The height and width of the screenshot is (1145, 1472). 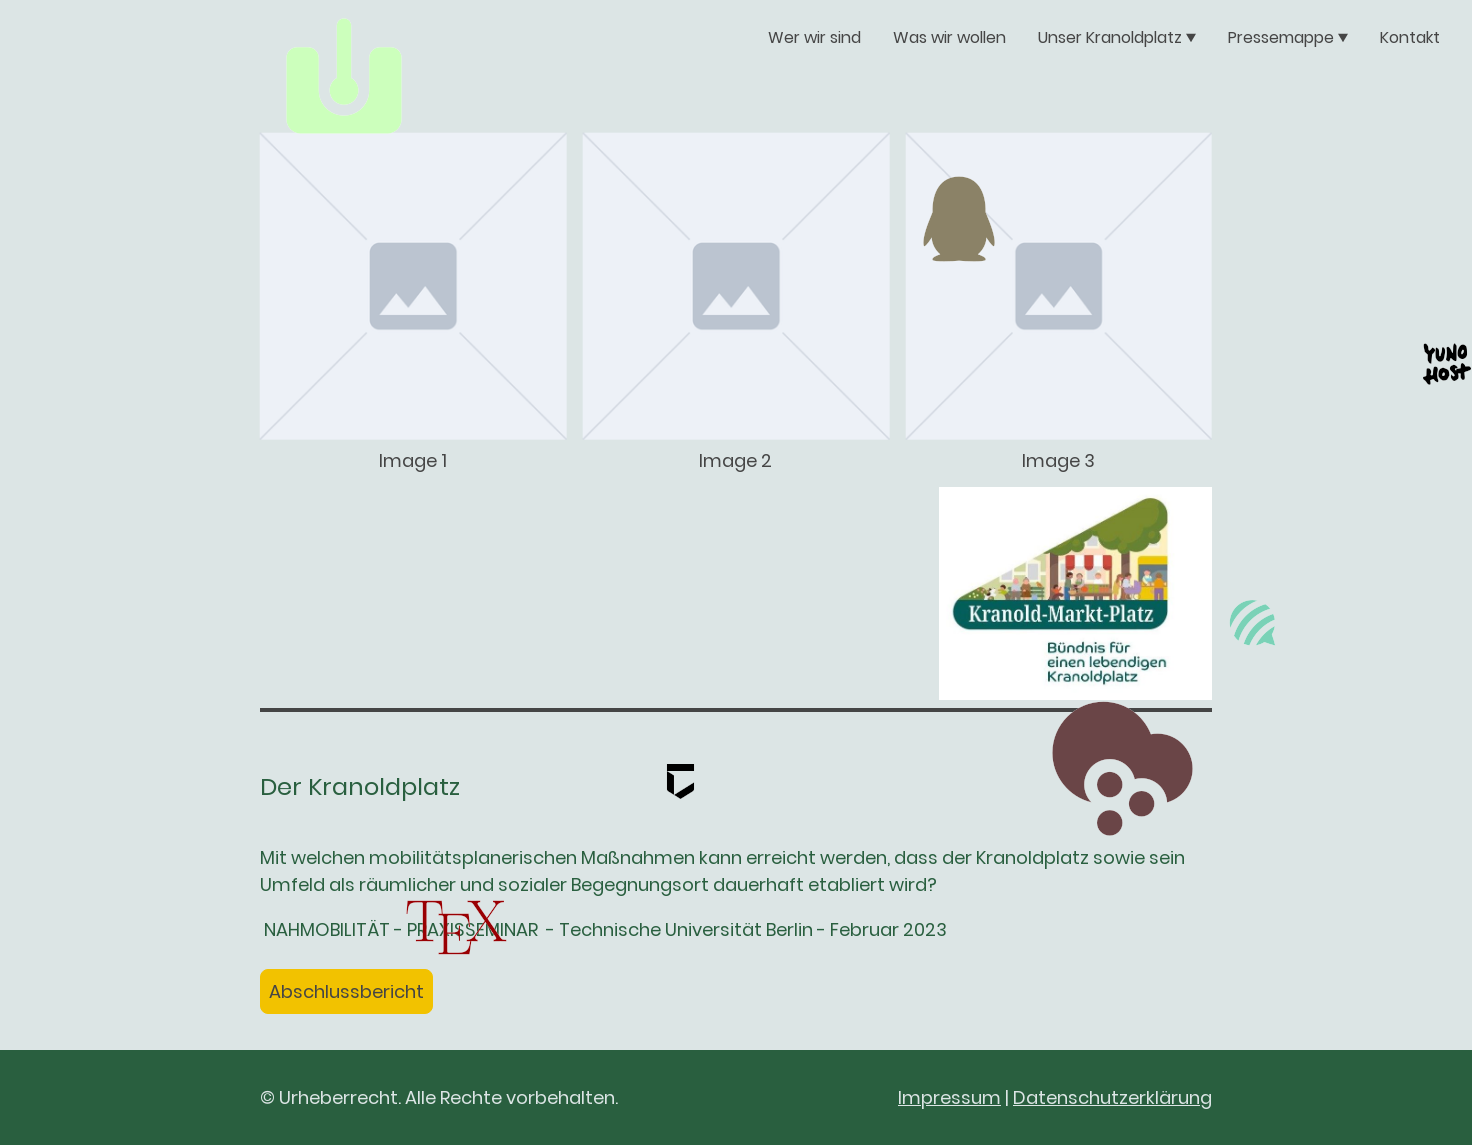 I want to click on forumbee logo, so click(x=1252, y=622).